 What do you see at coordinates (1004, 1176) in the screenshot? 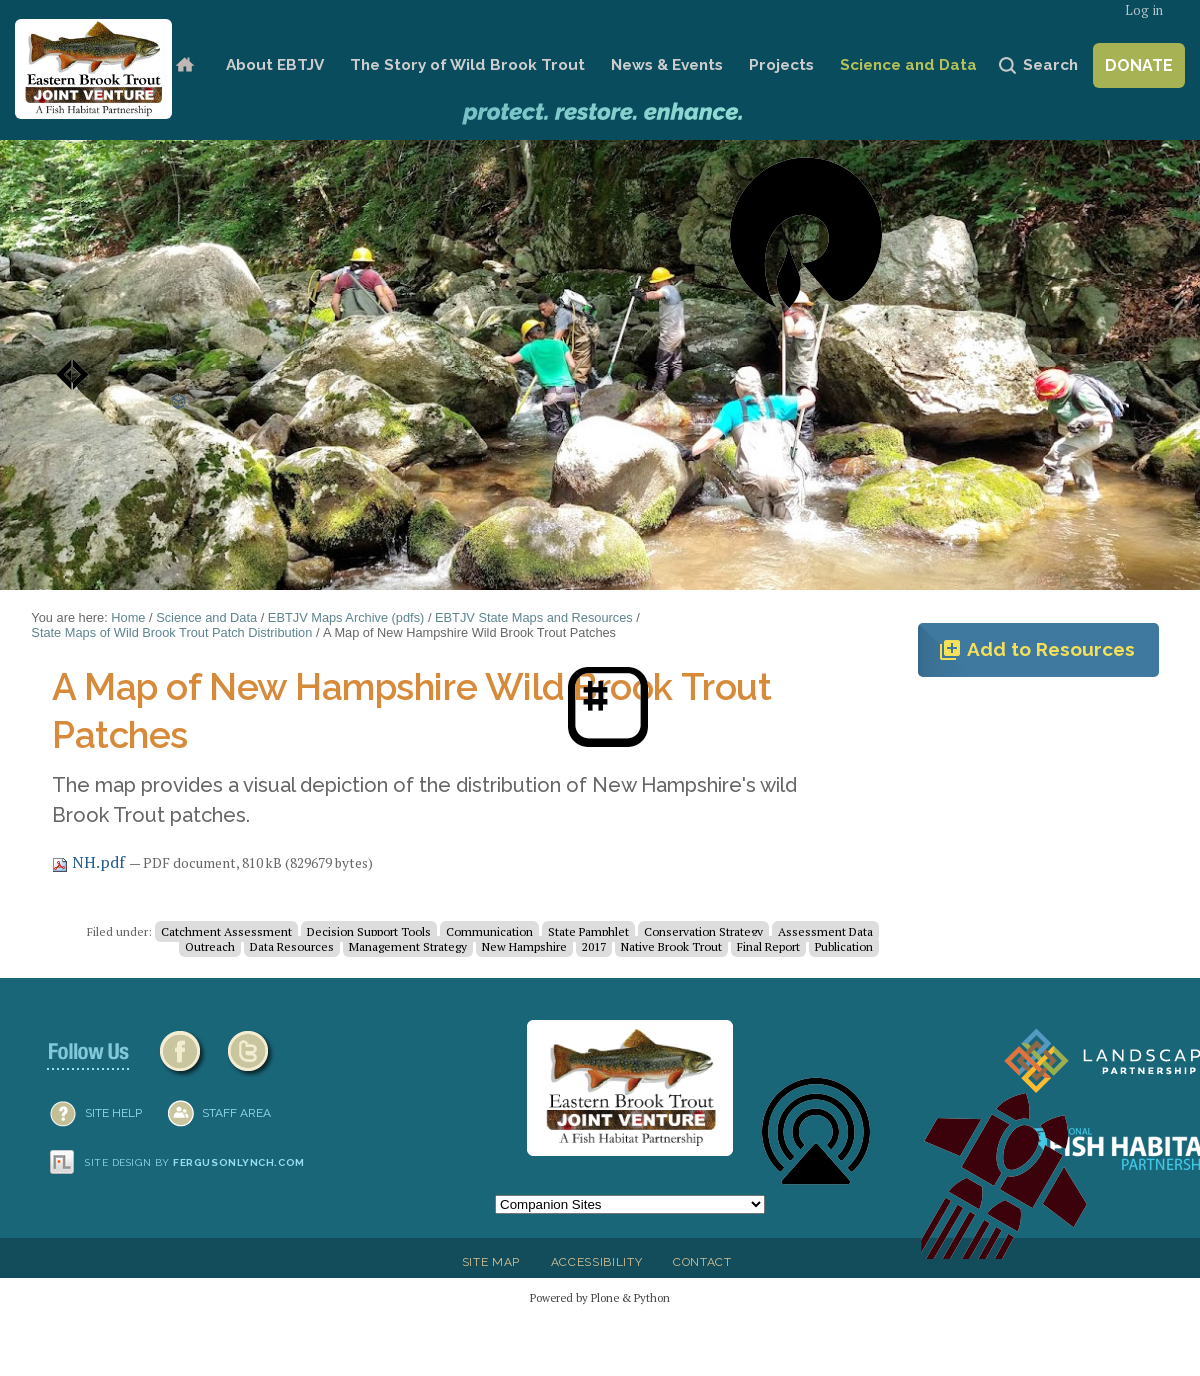
I see `jitpack package repository logo` at bounding box center [1004, 1176].